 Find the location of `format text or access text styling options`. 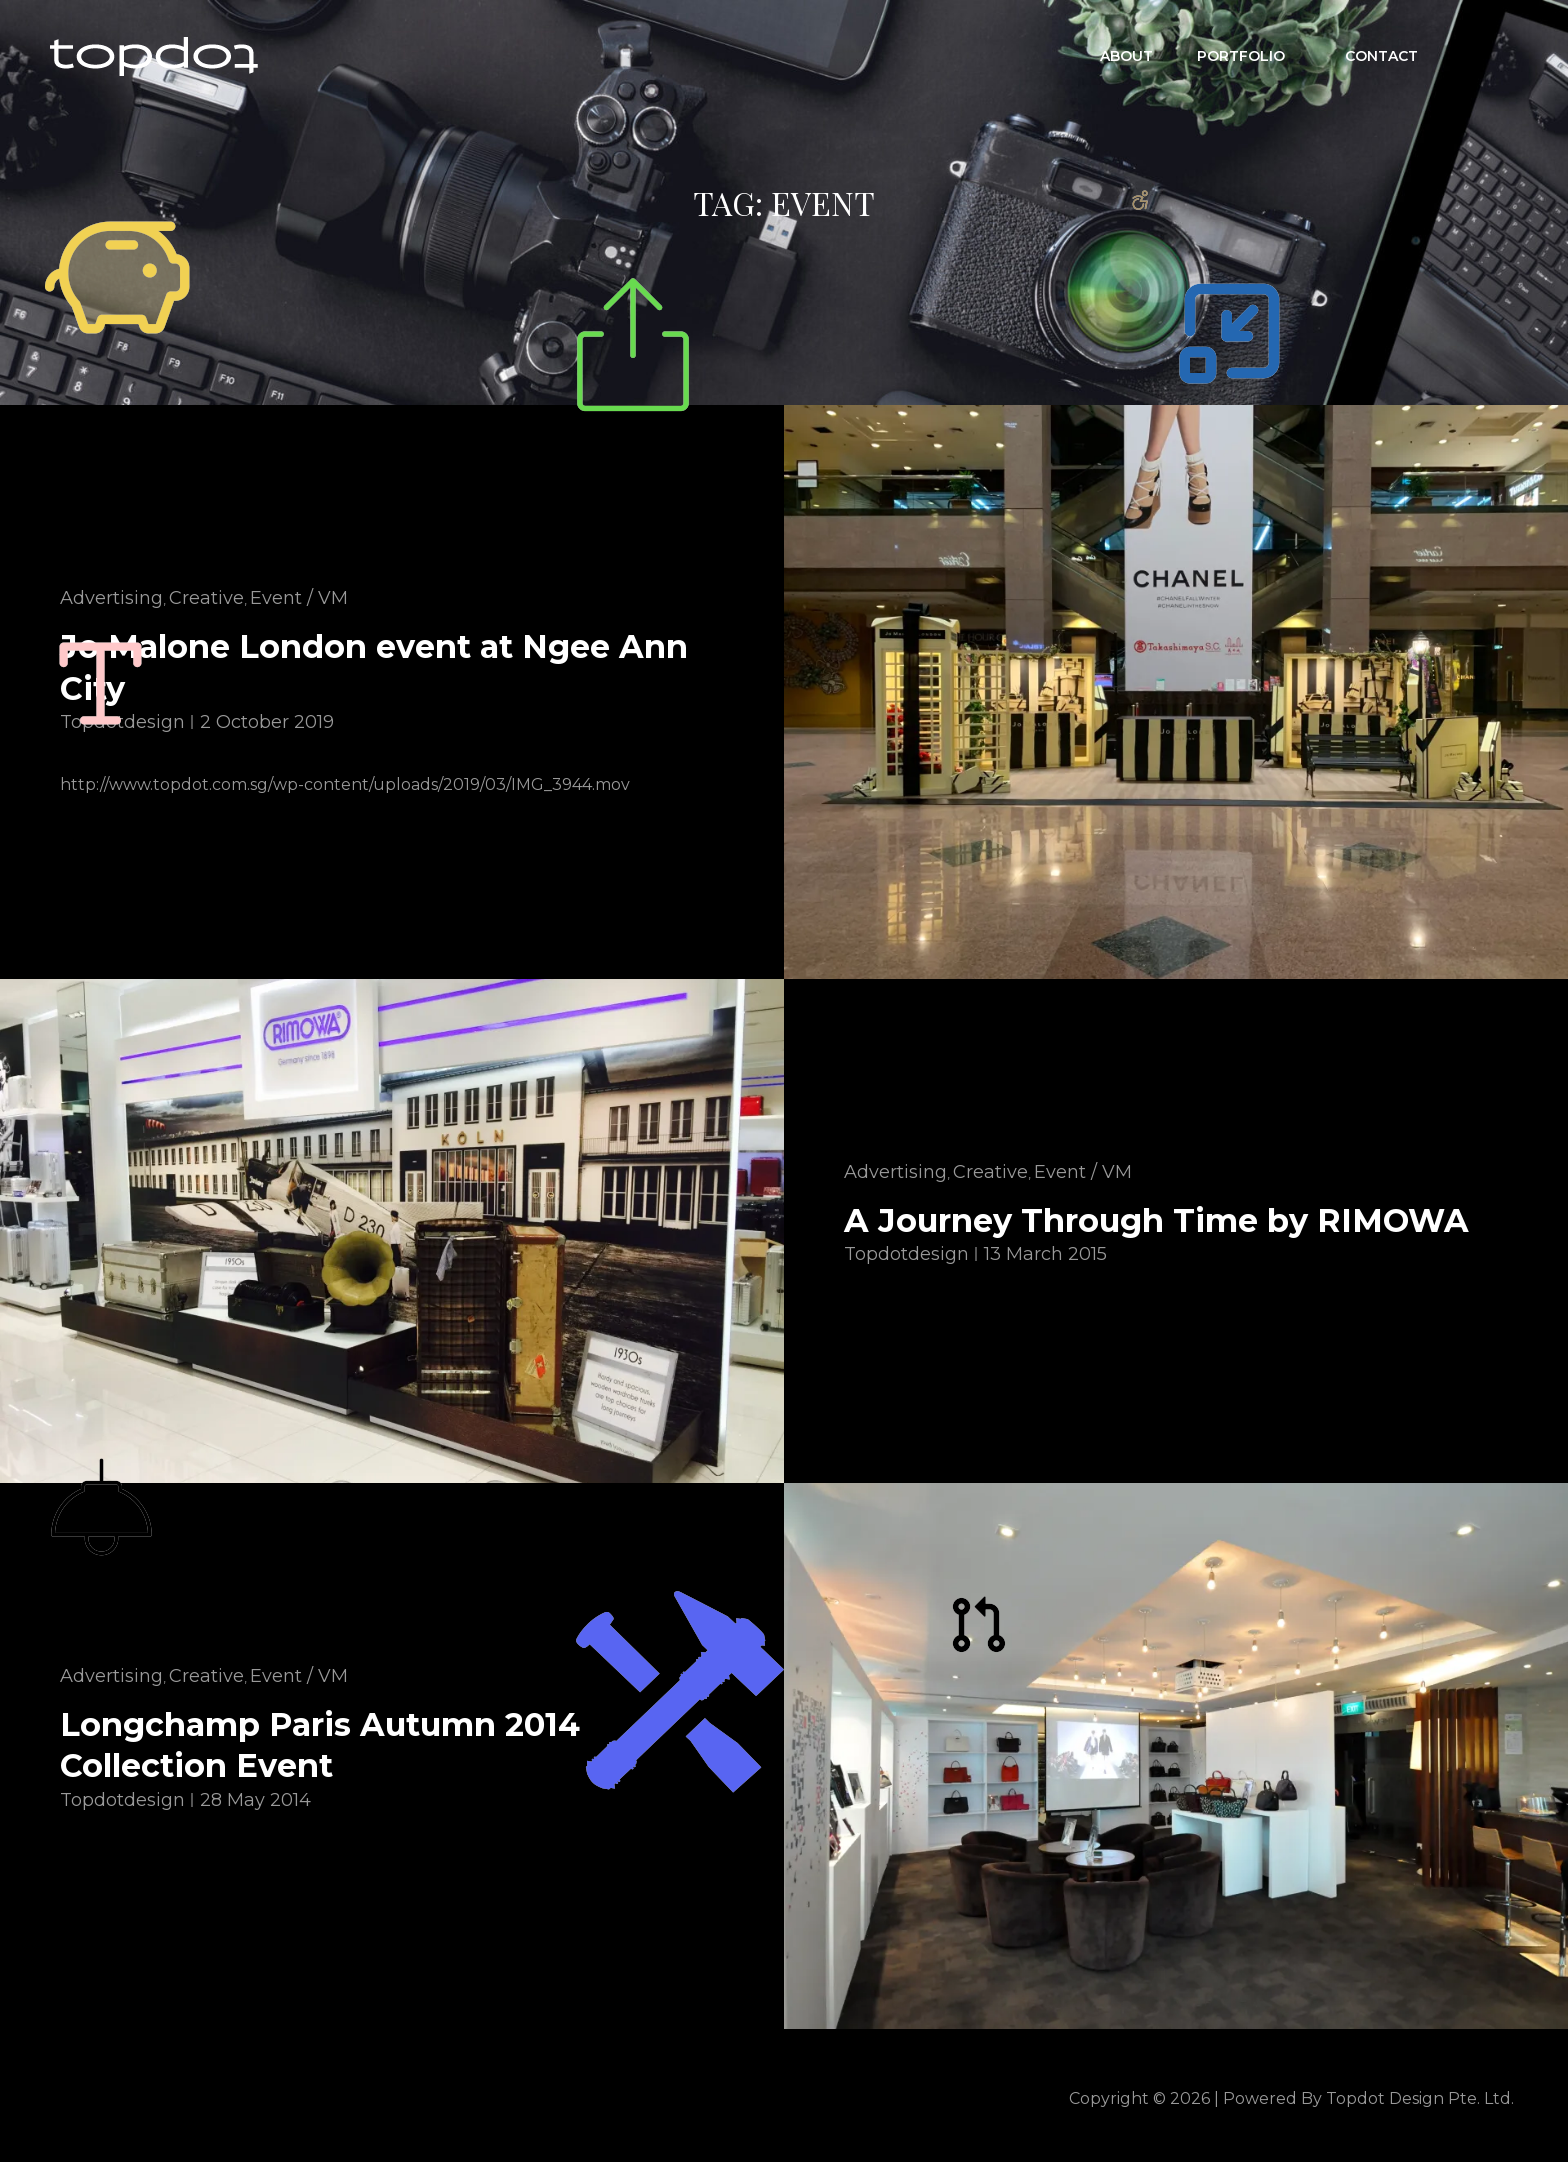

format text or access text styling options is located at coordinates (100, 683).